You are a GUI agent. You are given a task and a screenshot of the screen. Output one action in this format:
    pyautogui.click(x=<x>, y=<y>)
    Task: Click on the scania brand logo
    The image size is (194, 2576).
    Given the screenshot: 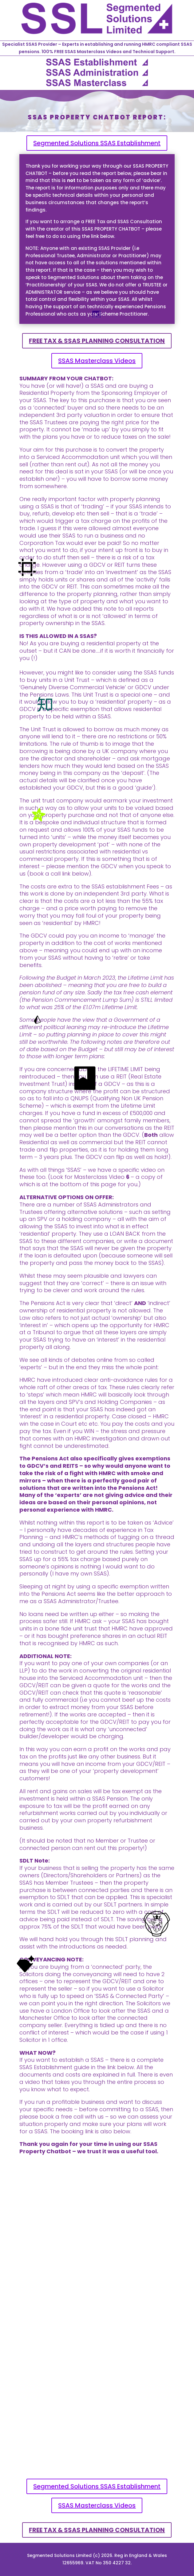 What is the action you would take?
    pyautogui.click(x=156, y=1924)
    